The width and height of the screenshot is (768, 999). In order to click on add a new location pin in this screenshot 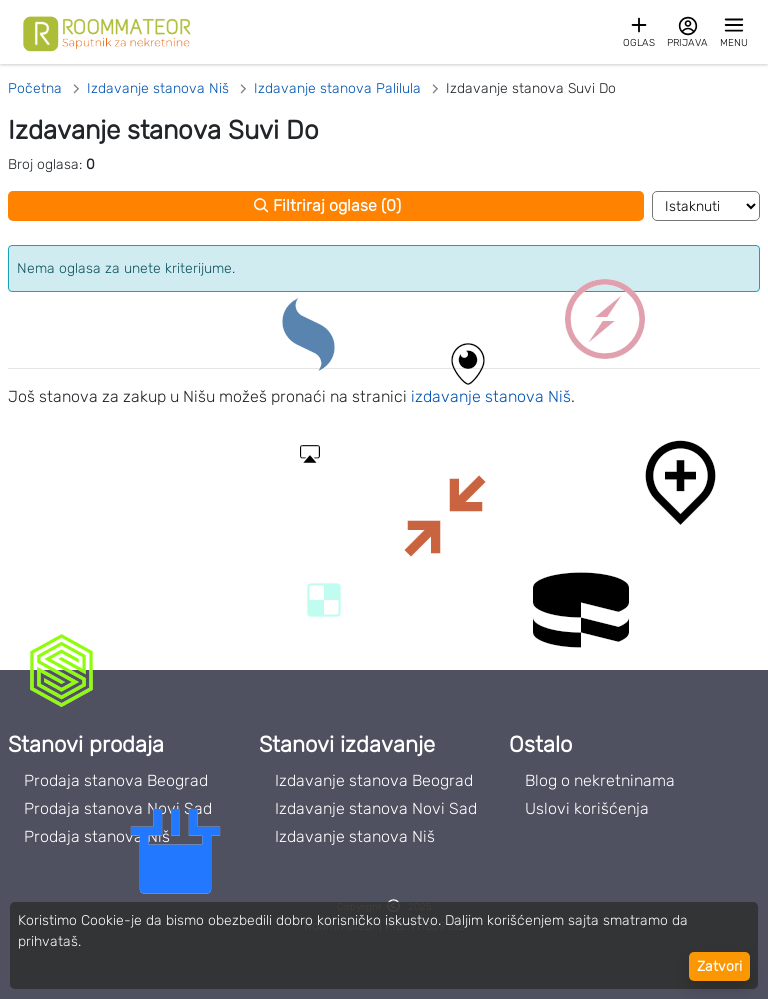, I will do `click(680, 479)`.